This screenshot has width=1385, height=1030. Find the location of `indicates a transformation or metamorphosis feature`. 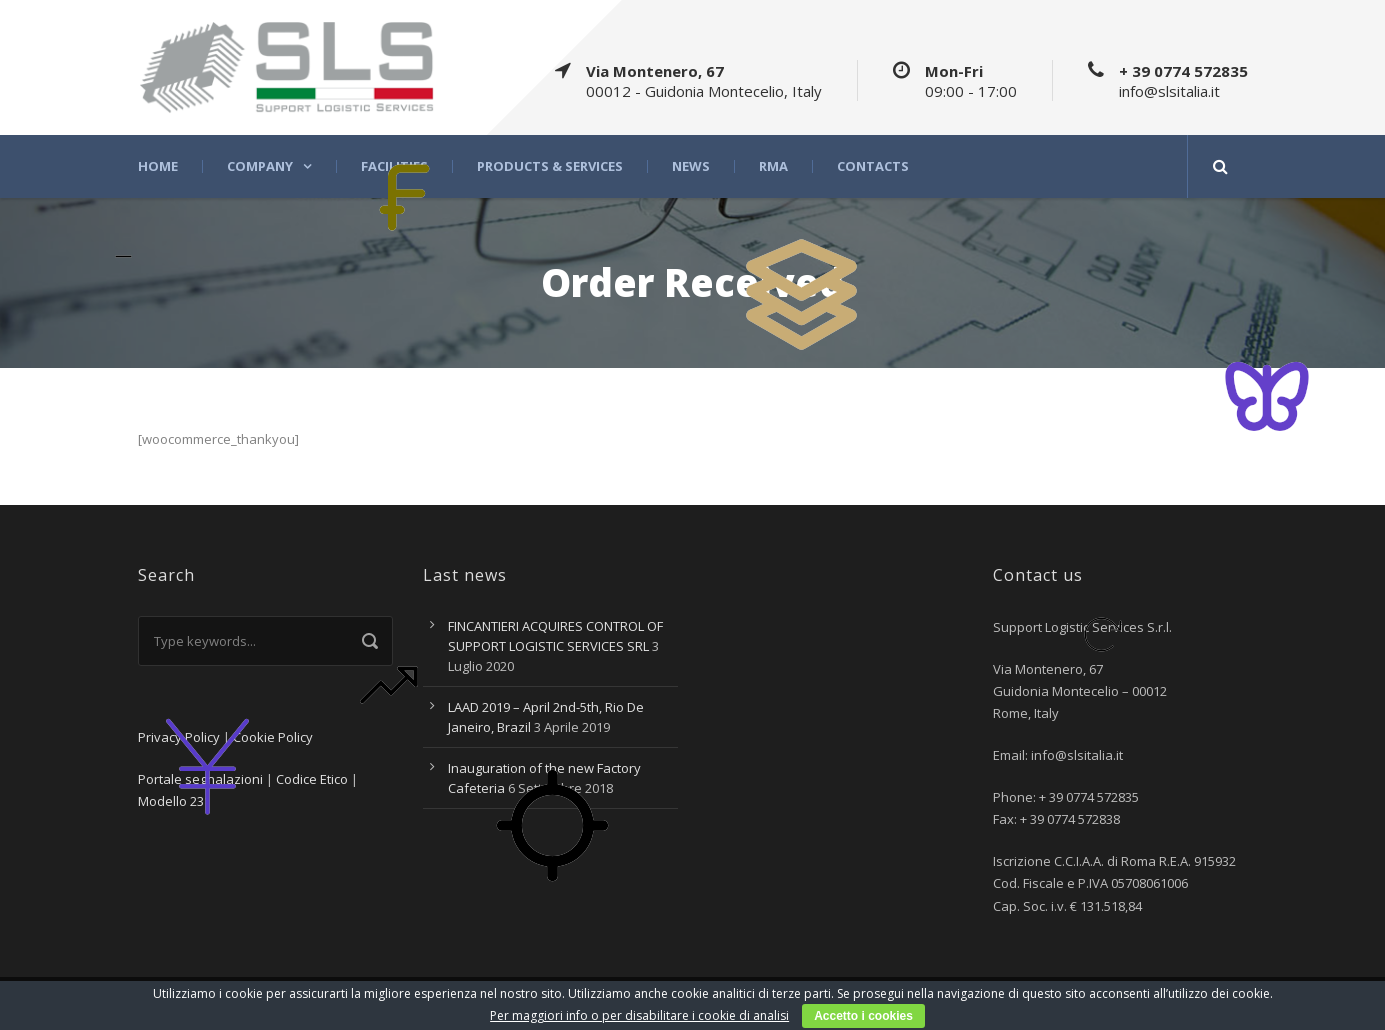

indicates a transformation or metamorphosis feature is located at coordinates (1267, 395).